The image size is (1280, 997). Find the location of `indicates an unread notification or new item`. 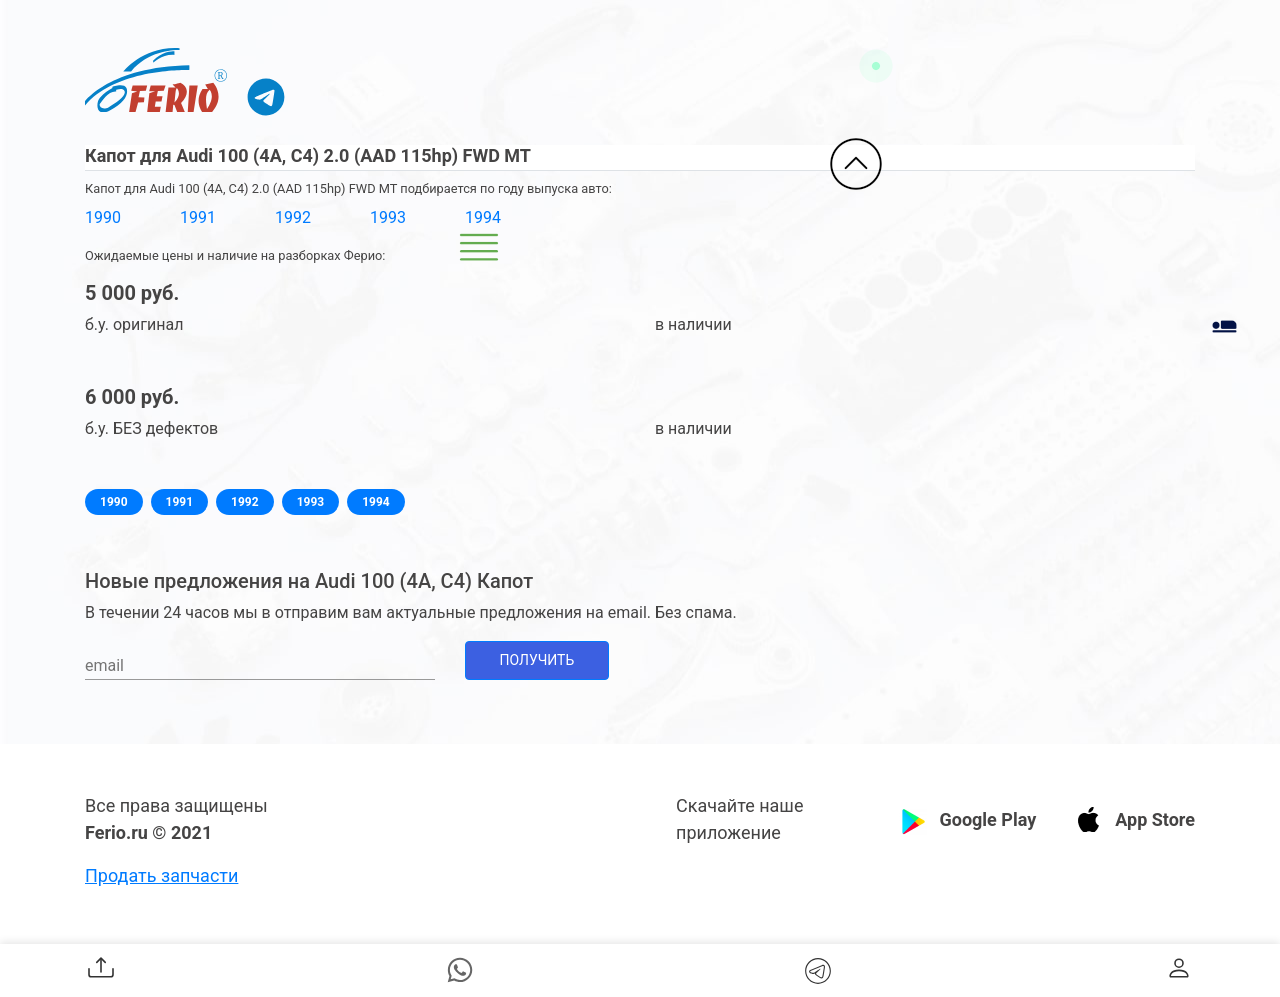

indicates an unread notification or new item is located at coordinates (876, 66).